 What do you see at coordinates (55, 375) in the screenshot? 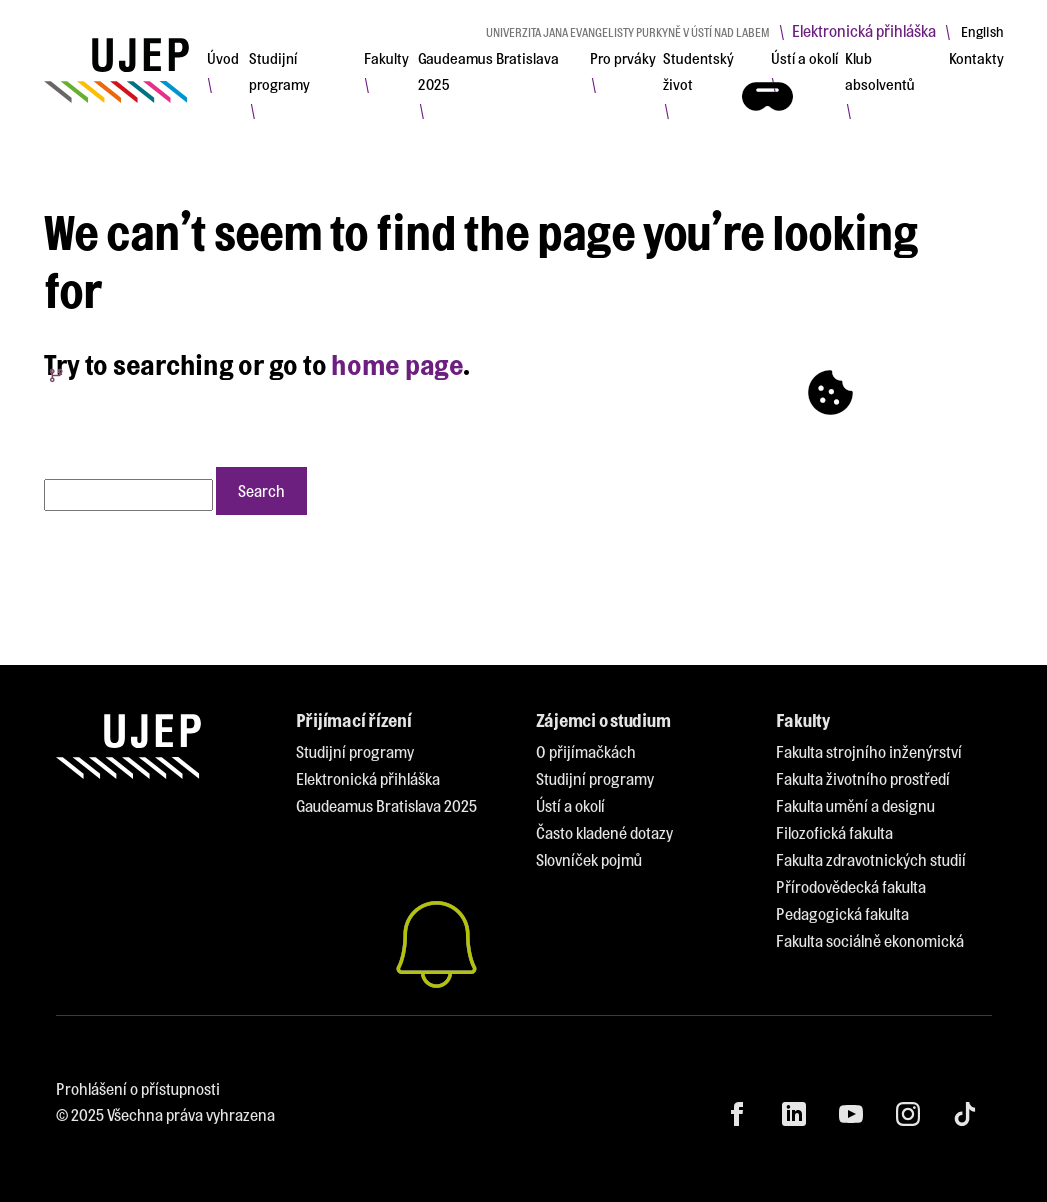
I see `view repository branches` at bounding box center [55, 375].